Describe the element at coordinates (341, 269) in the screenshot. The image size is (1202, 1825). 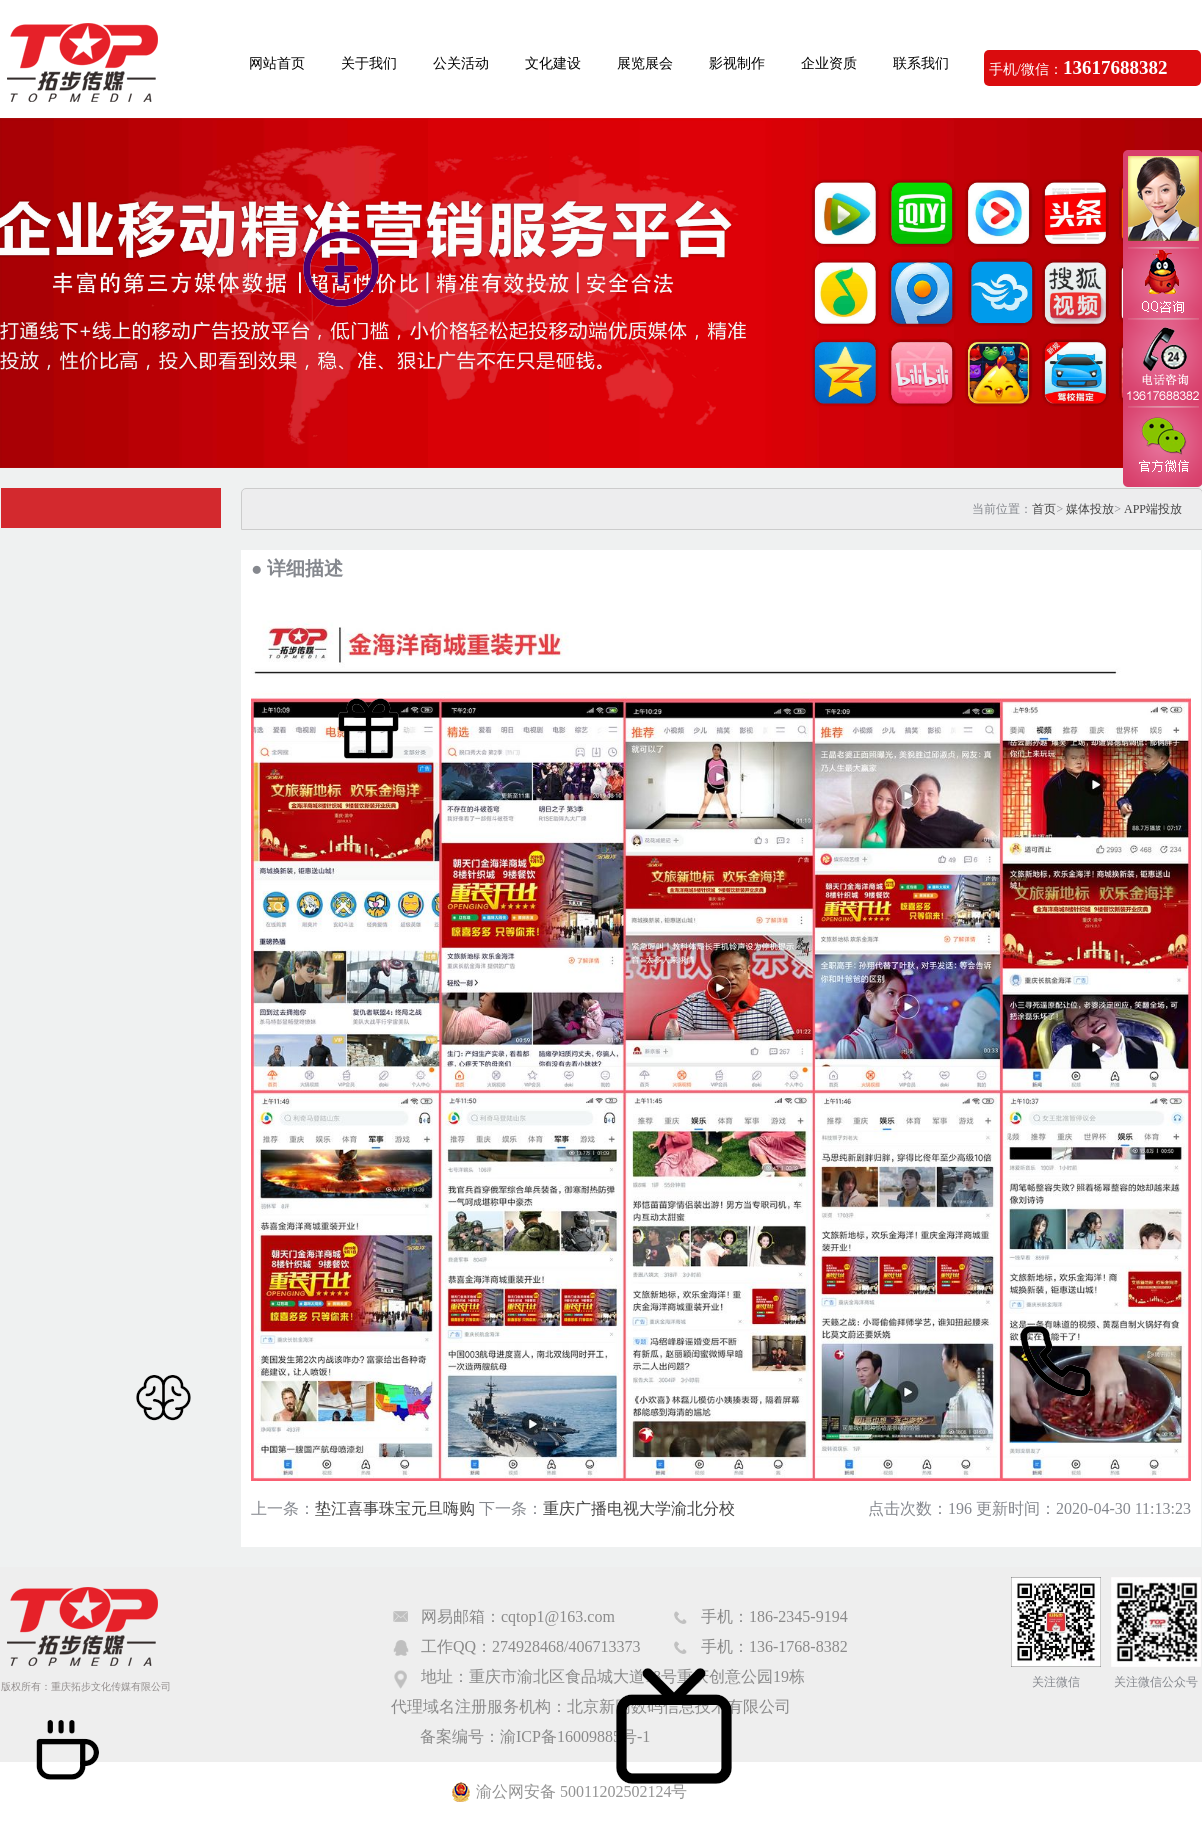
I see `add a new item` at that location.